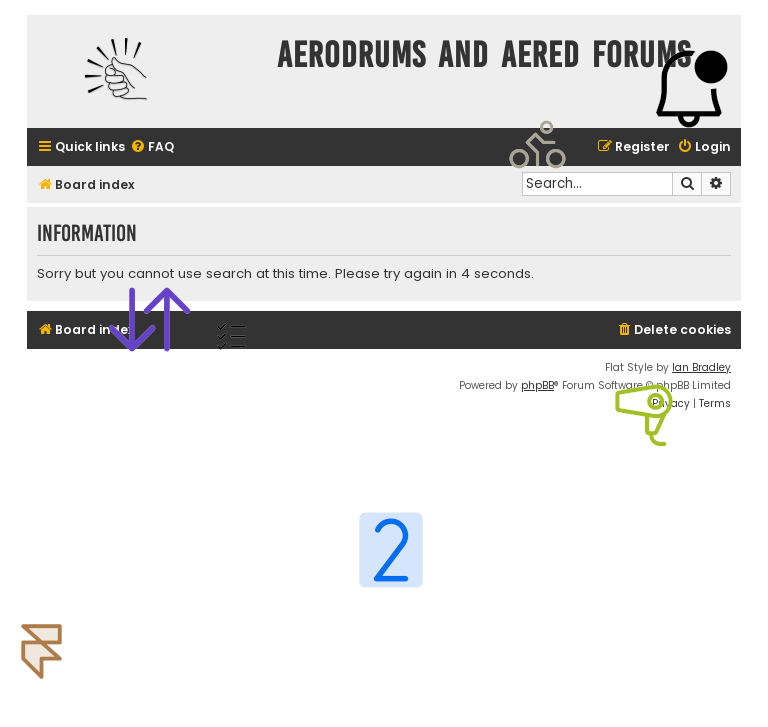 The image size is (768, 727). Describe the element at coordinates (41, 648) in the screenshot. I see `open framer app` at that location.